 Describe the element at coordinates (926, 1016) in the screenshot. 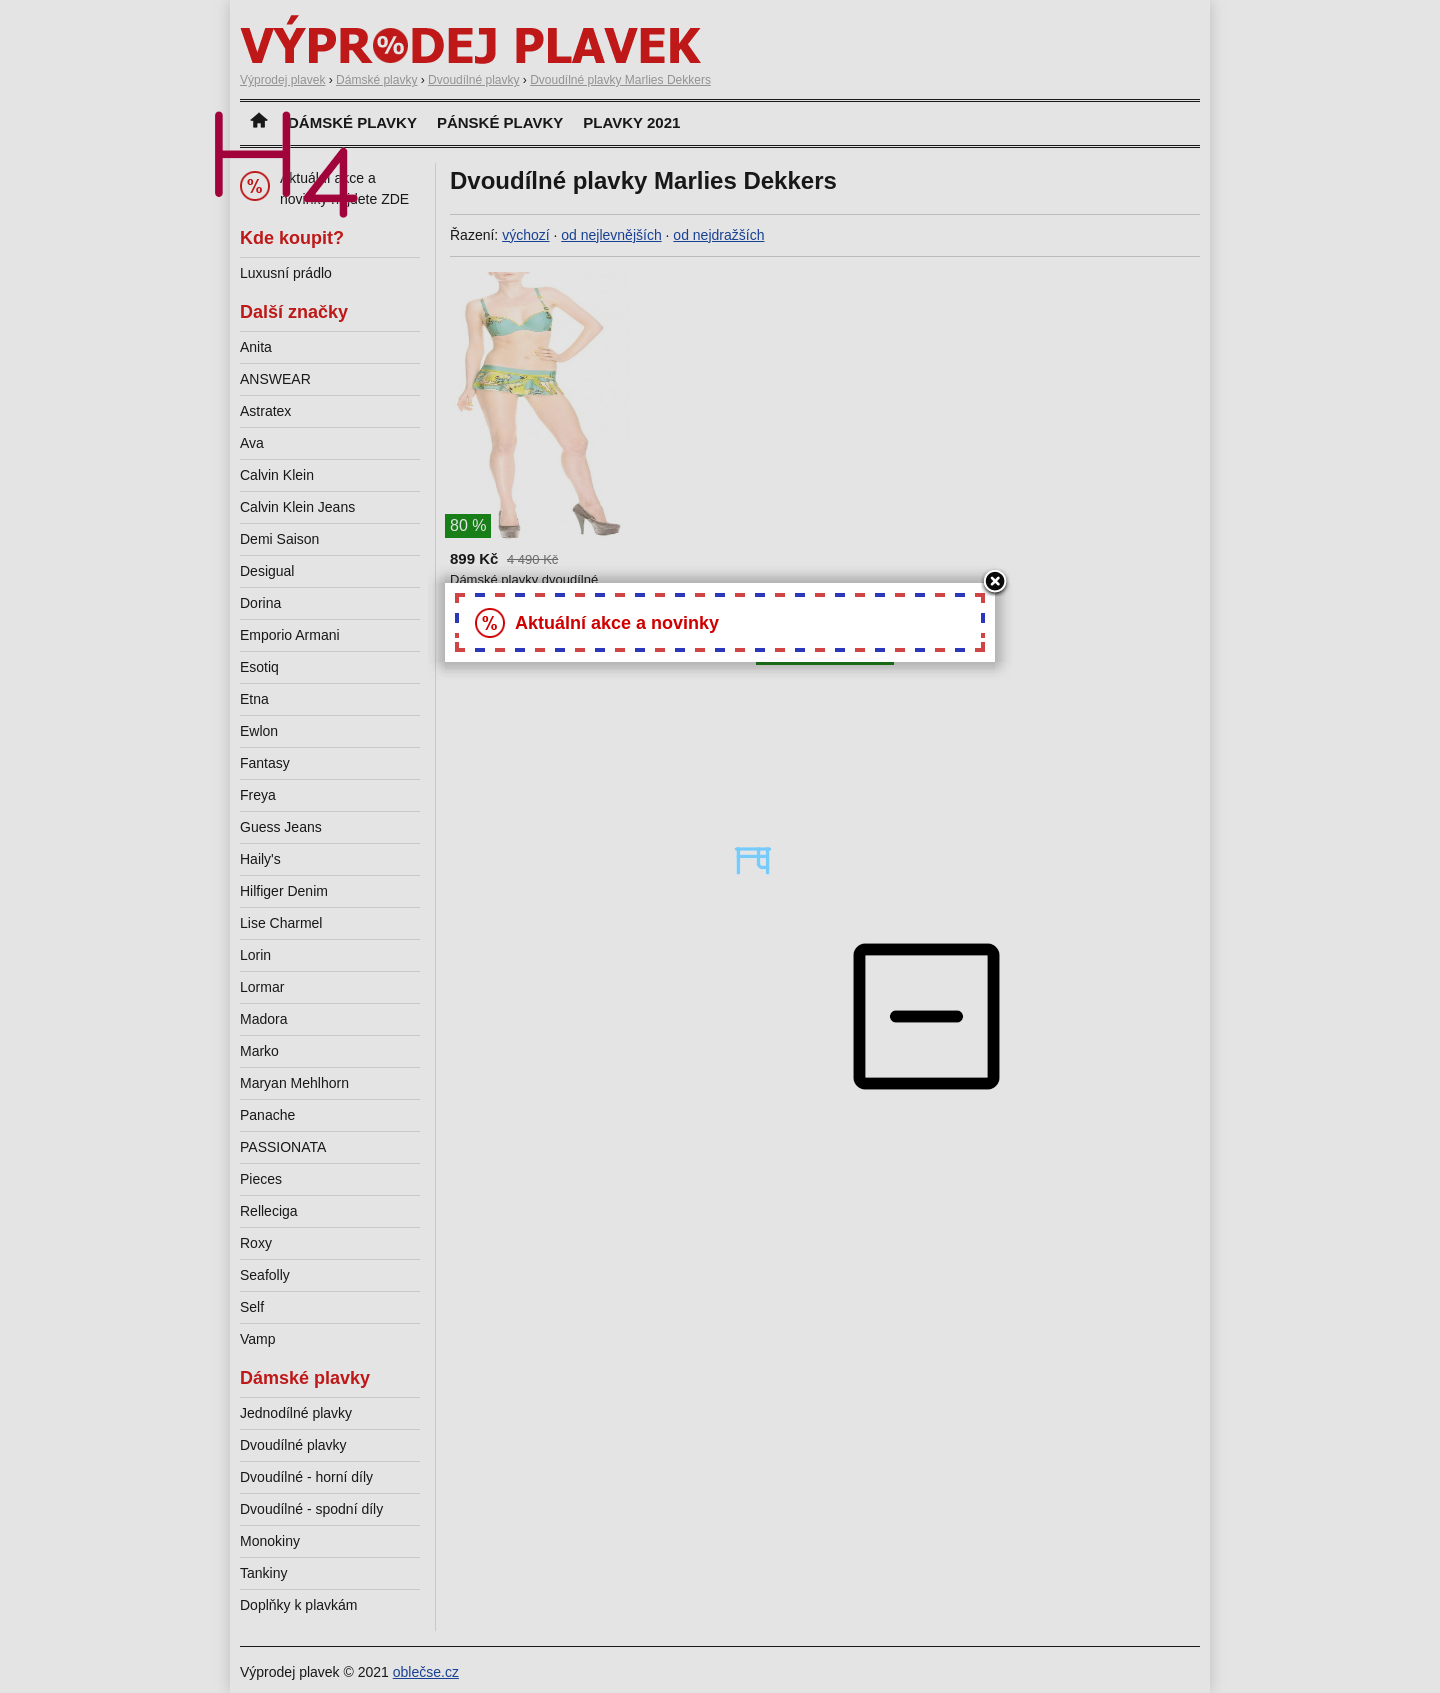

I see `collapse or minimize a section` at that location.